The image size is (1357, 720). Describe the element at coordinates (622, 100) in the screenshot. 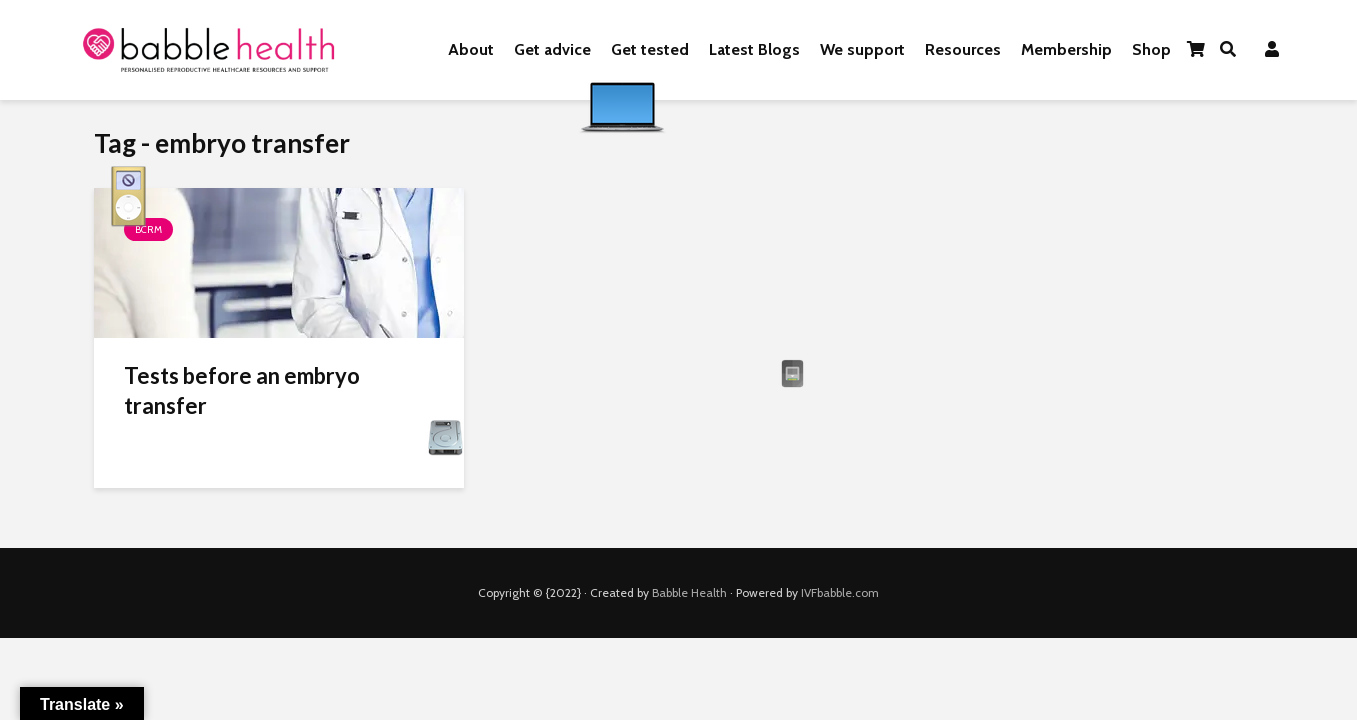

I see `macbook air device icon in system preferences` at that location.